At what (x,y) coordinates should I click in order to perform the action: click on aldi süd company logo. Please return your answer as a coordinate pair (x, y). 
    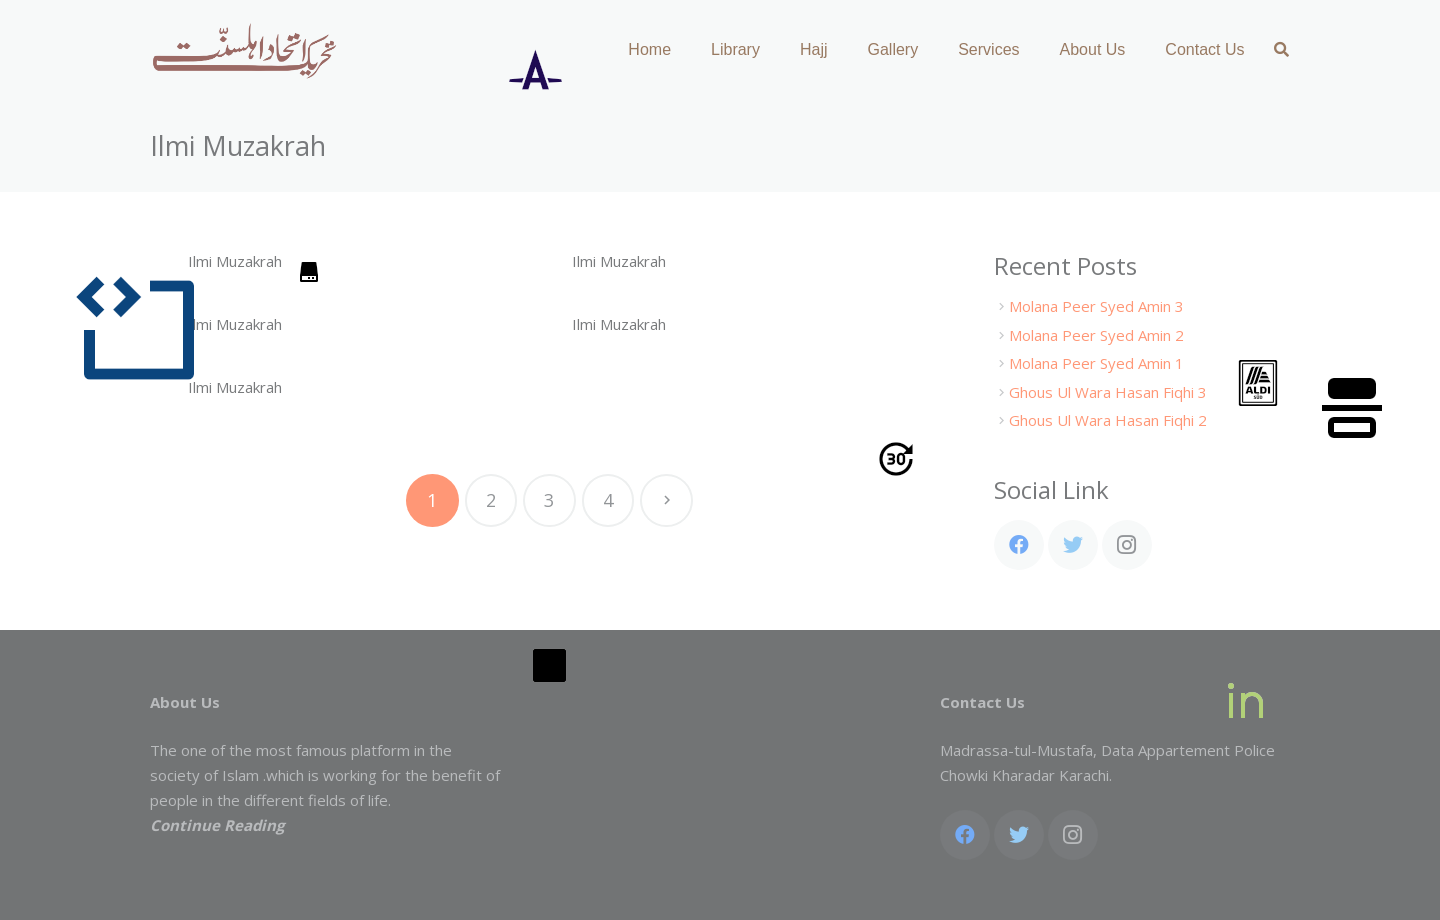
    Looking at the image, I should click on (1258, 383).